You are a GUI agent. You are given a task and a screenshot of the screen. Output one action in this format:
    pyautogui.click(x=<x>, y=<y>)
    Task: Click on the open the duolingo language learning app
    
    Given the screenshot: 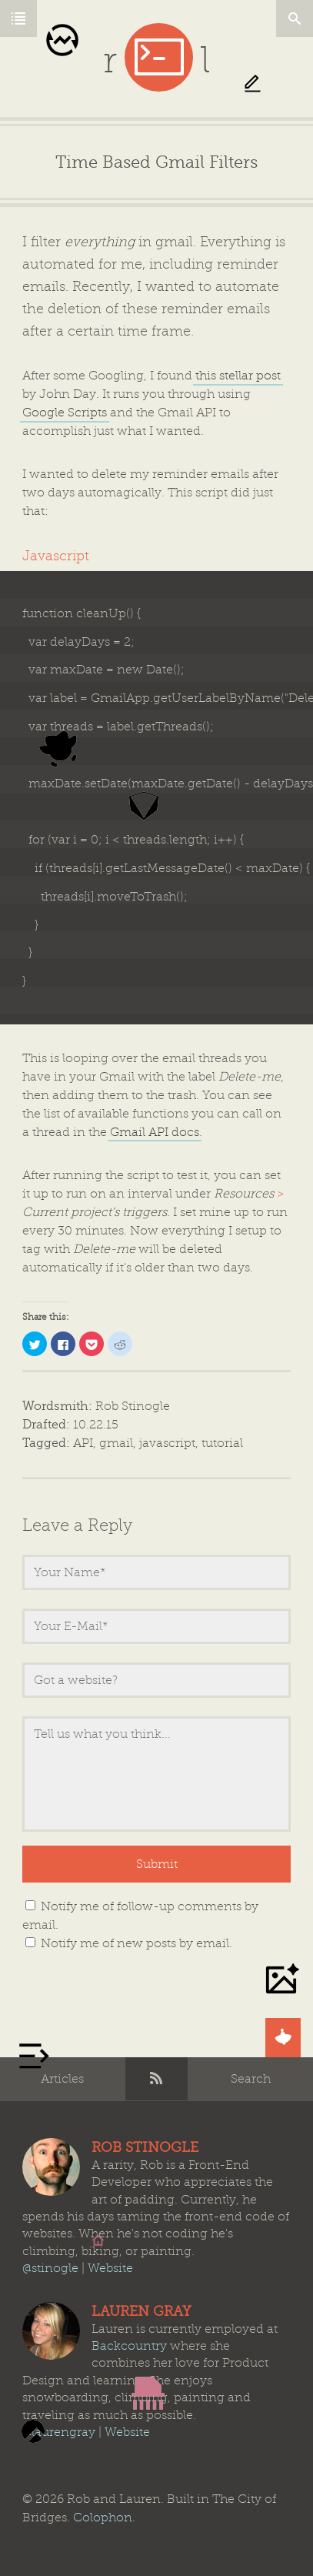 What is the action you would take?
    pyautogui.click(x=58, y=749)
    